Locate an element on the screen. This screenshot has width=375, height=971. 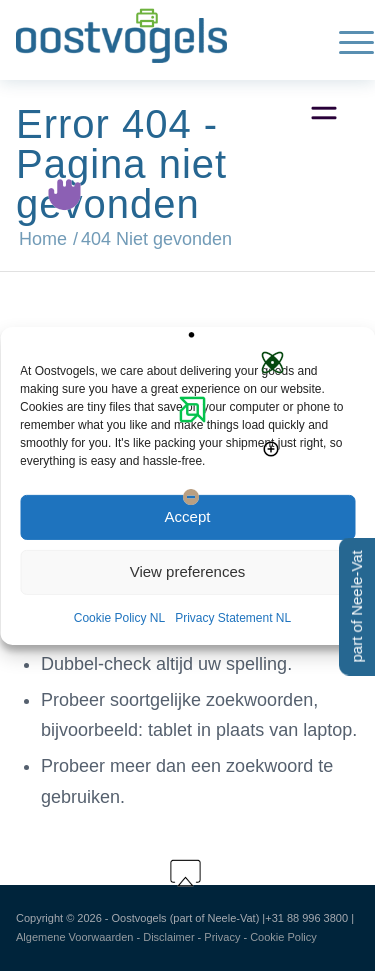
access denied or blocked action is located at coordinates (191, 497).